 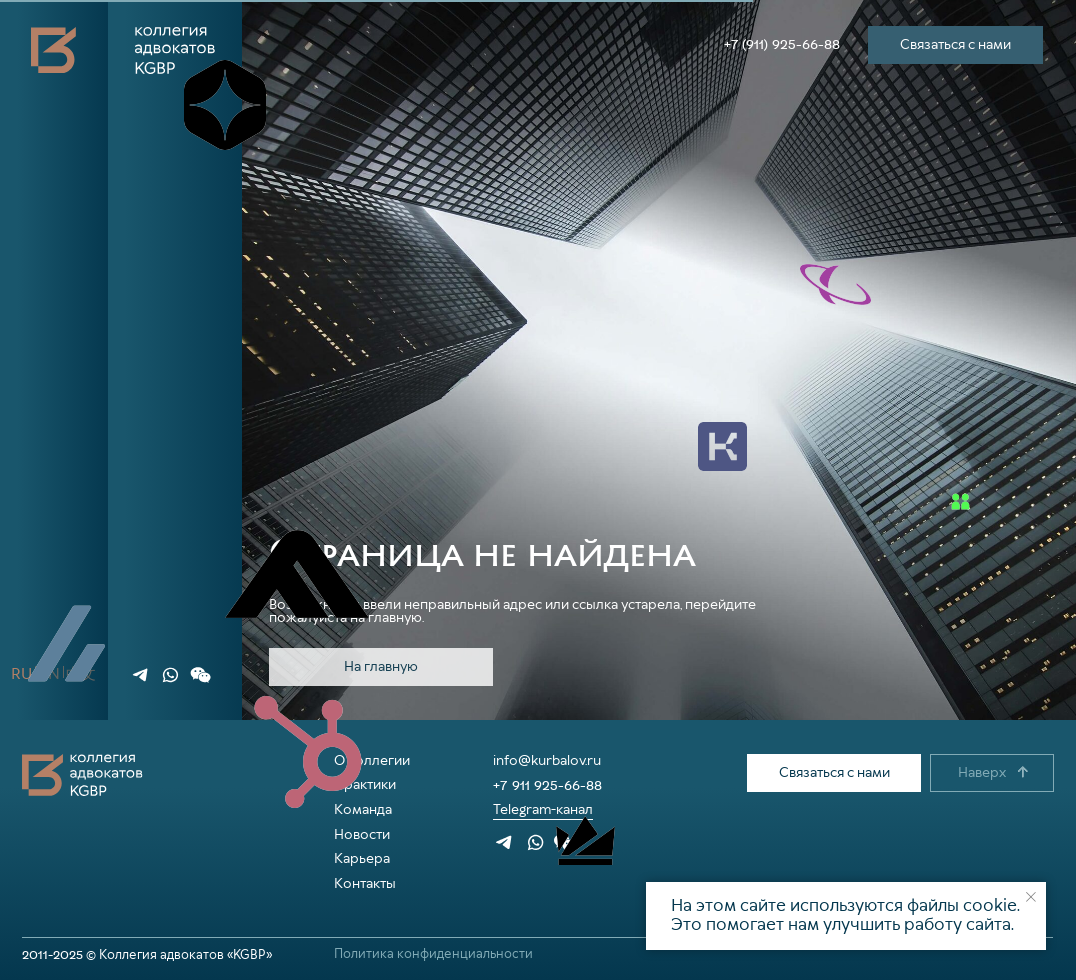 What do you see at coordinates (297, 574) in the screenshot?
I see `launch THE FINALS game` at bounding box center [297, 574].